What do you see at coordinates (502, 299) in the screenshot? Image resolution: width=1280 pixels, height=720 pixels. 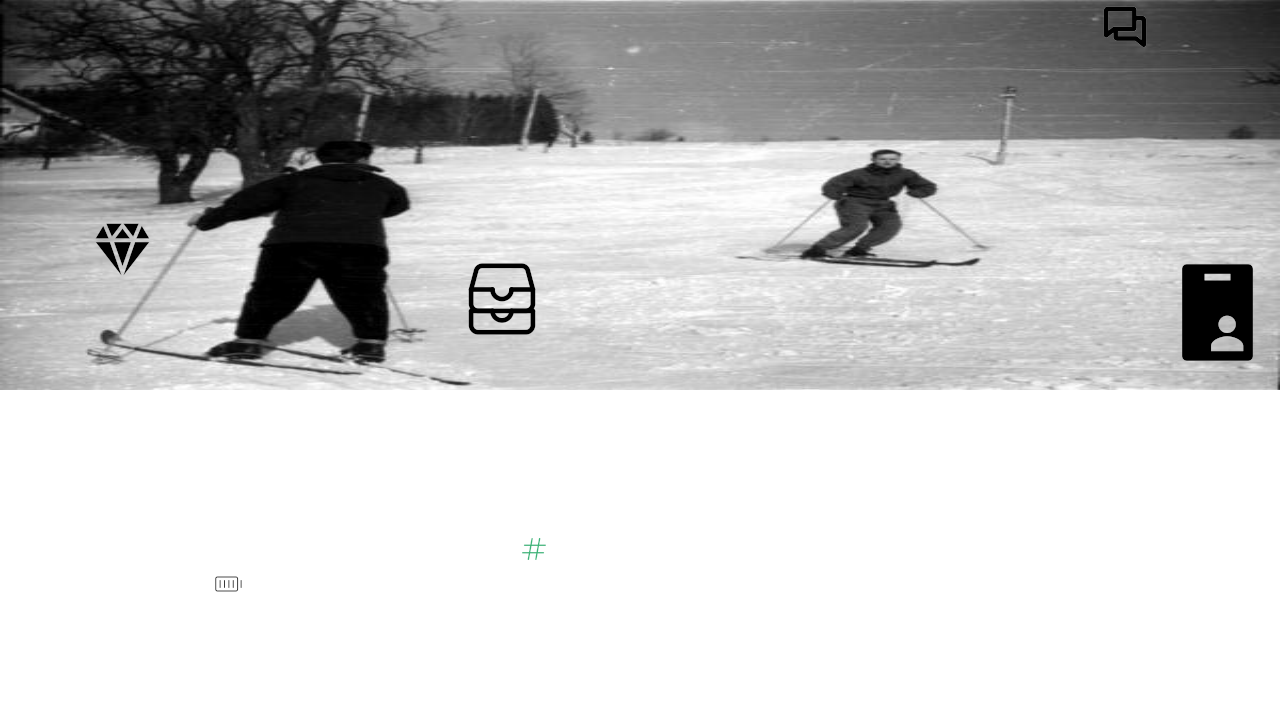 I see `view stacked file trays or inbox` at bounding box center [502, 299].